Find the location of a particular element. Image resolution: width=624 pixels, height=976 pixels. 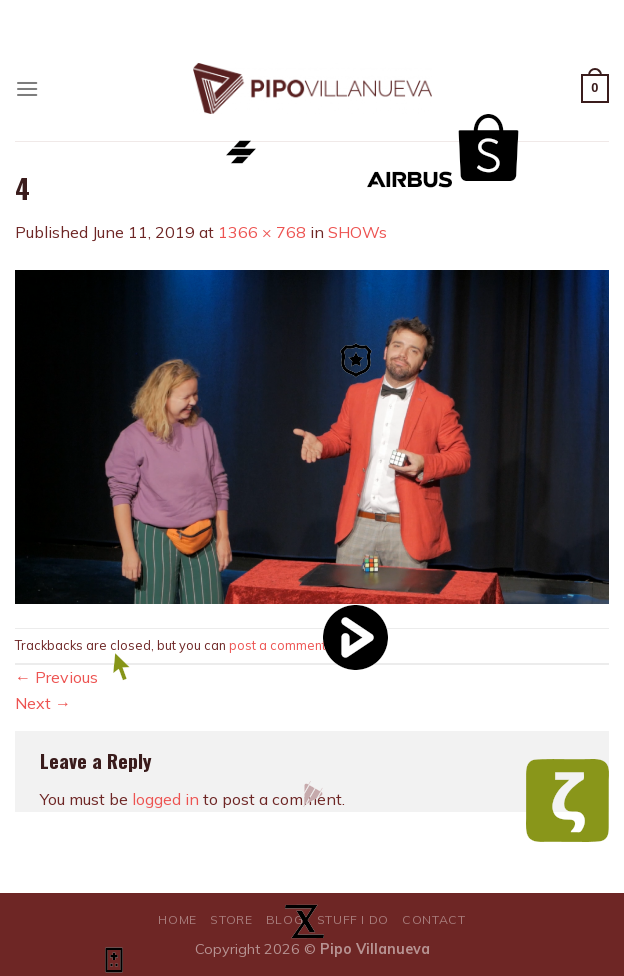

open zettlr markdown editor is located at coordinates (567, 800).